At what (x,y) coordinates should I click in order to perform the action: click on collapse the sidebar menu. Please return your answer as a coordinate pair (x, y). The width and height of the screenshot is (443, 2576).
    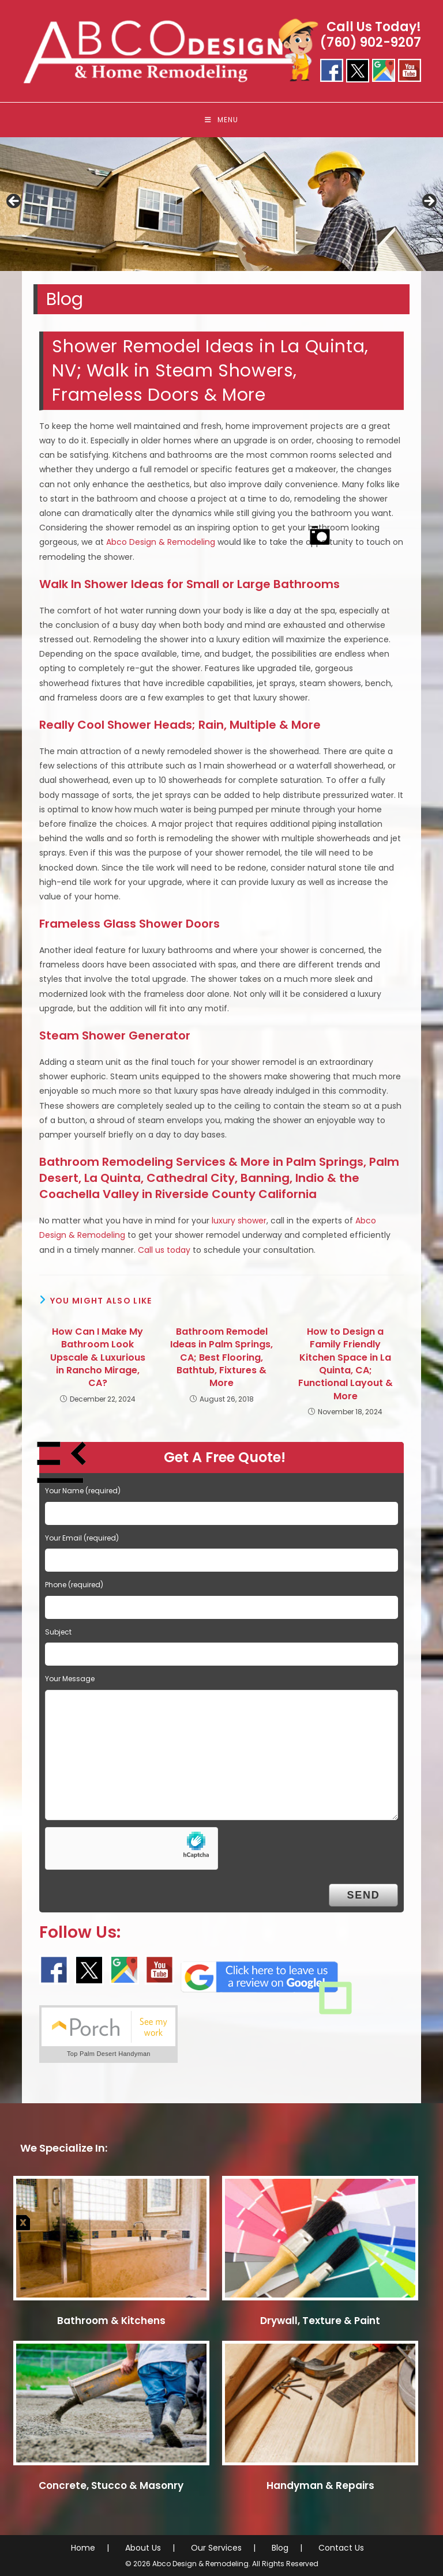
    Looking at the image, I should click on (60, 1462).